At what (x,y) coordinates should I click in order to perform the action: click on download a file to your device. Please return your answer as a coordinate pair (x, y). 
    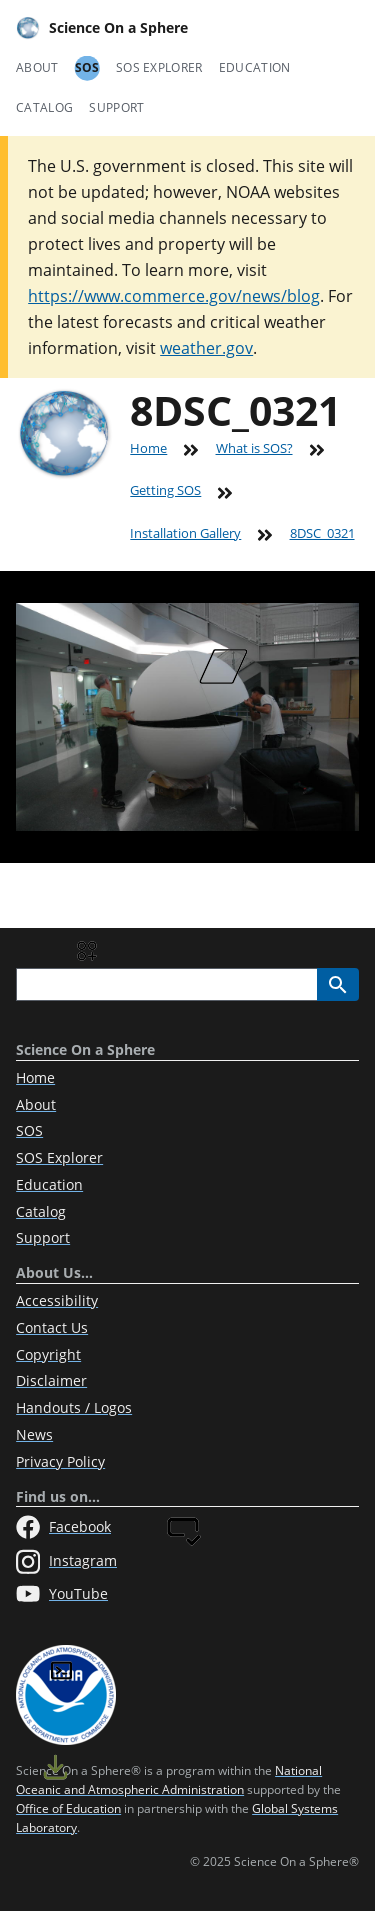
    Looking at the image, I should click on (55, 1766).